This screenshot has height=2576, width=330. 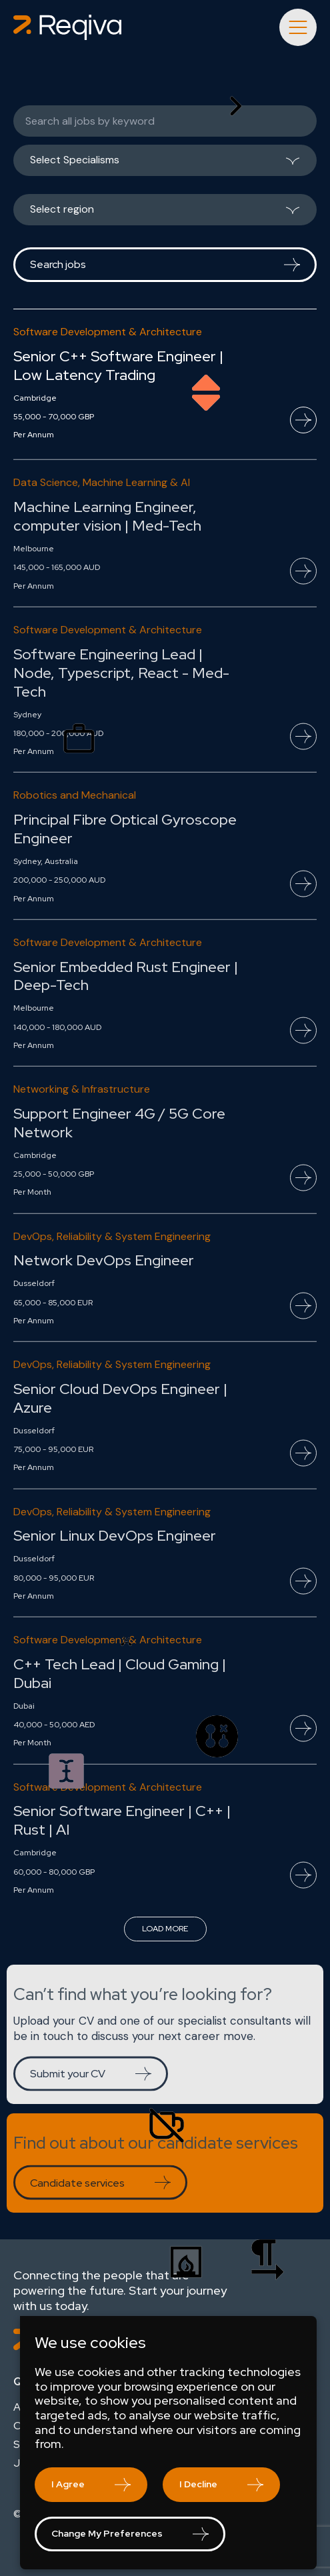 I want to click on set text direction to left-to-right, so click(x=265, y=2259).